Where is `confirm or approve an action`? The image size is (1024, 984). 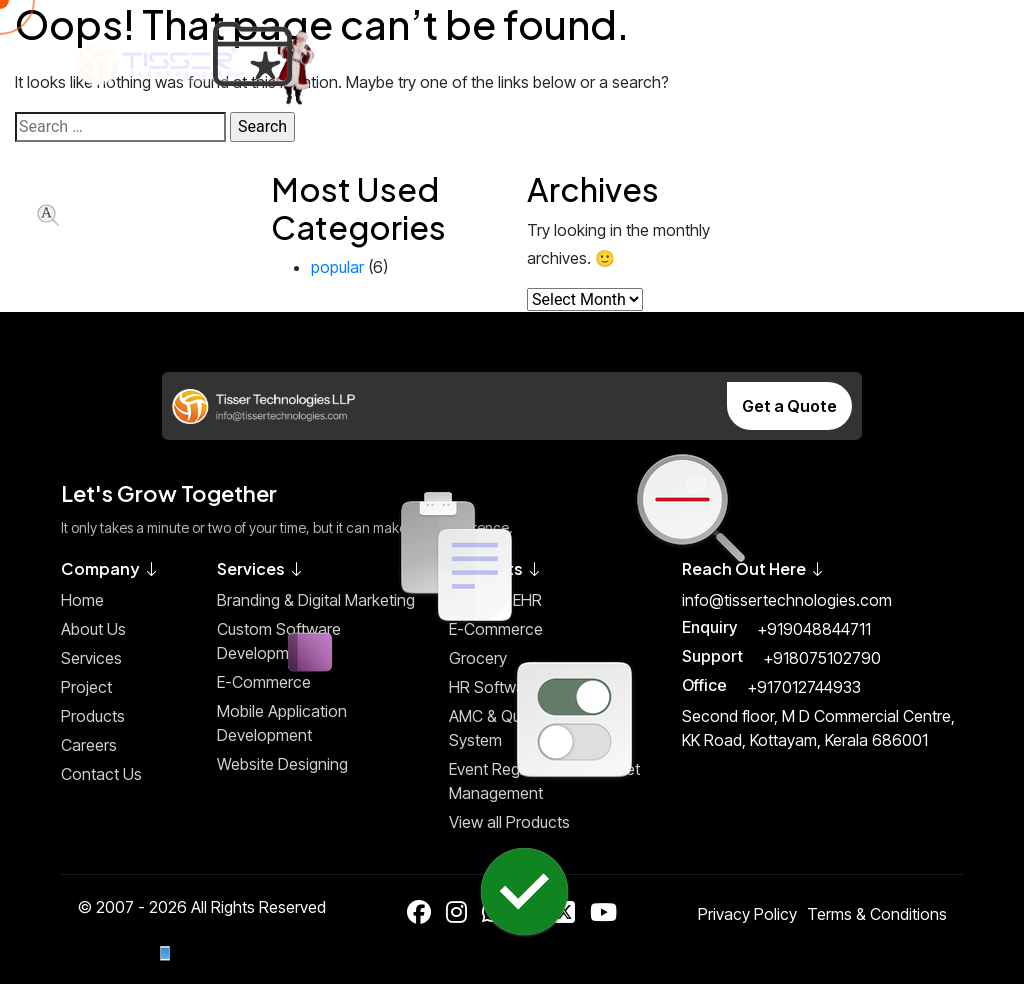 confirm or approve an action is located at coordinates (524, 891).